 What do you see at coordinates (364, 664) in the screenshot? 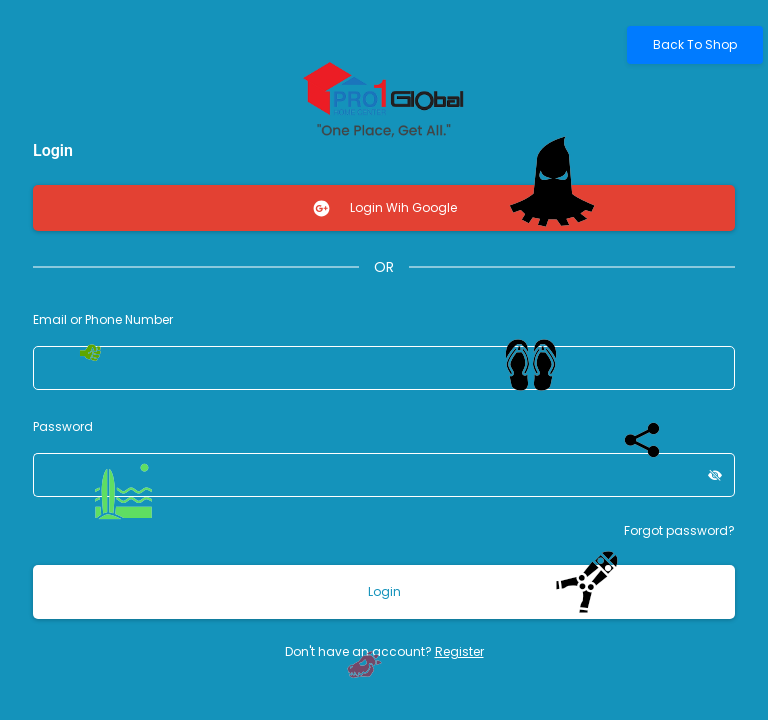
I see `access dragon or beast-related game content` at bounding box center [364, 664].